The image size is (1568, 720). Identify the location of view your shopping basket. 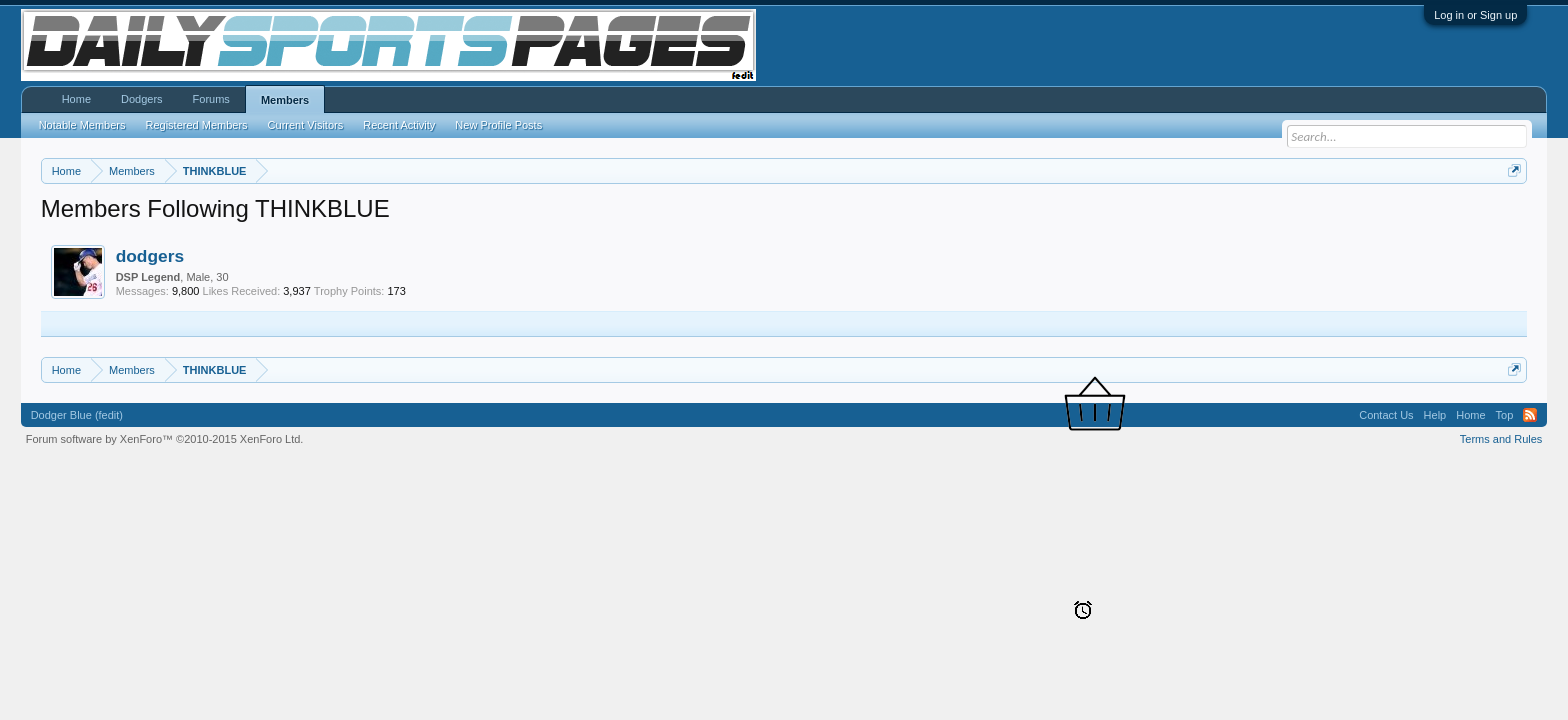
(1095, 407).